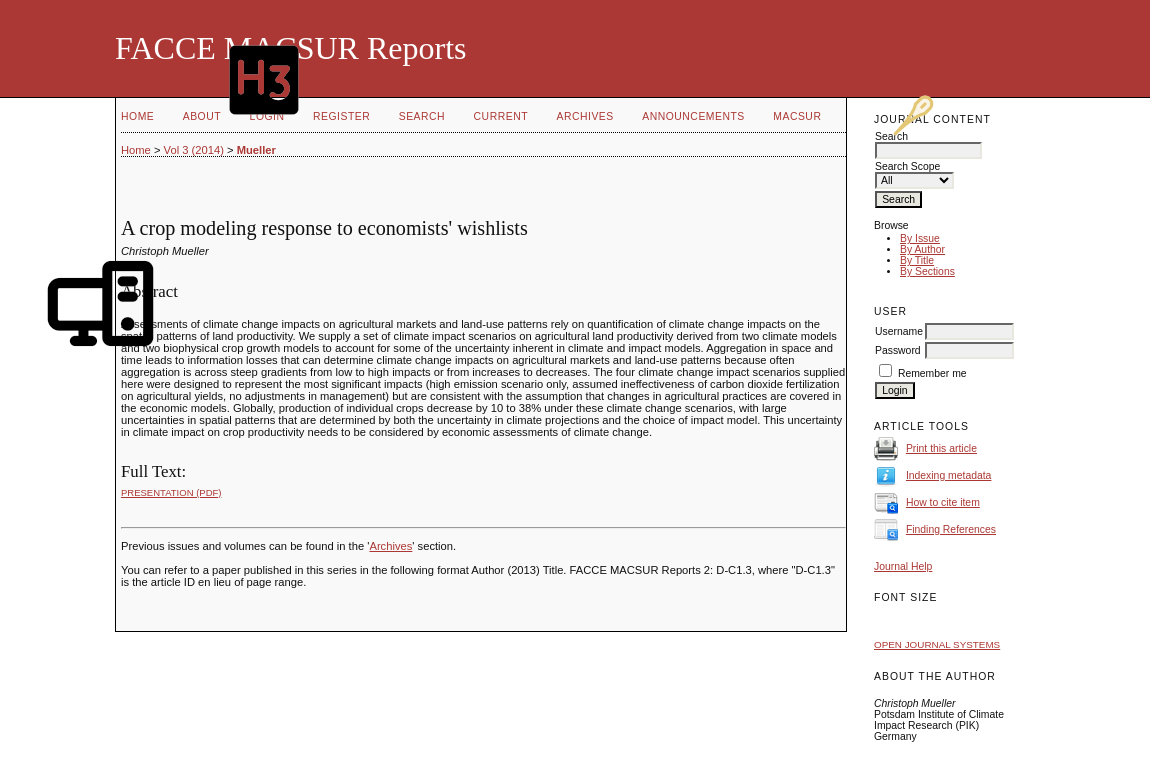 This screenshot has width=1150, height=778. What do you see at coordinates (913, 115) in the screenshot?
I see `access sewing or crafting tools` at bounding box center [913, 115].